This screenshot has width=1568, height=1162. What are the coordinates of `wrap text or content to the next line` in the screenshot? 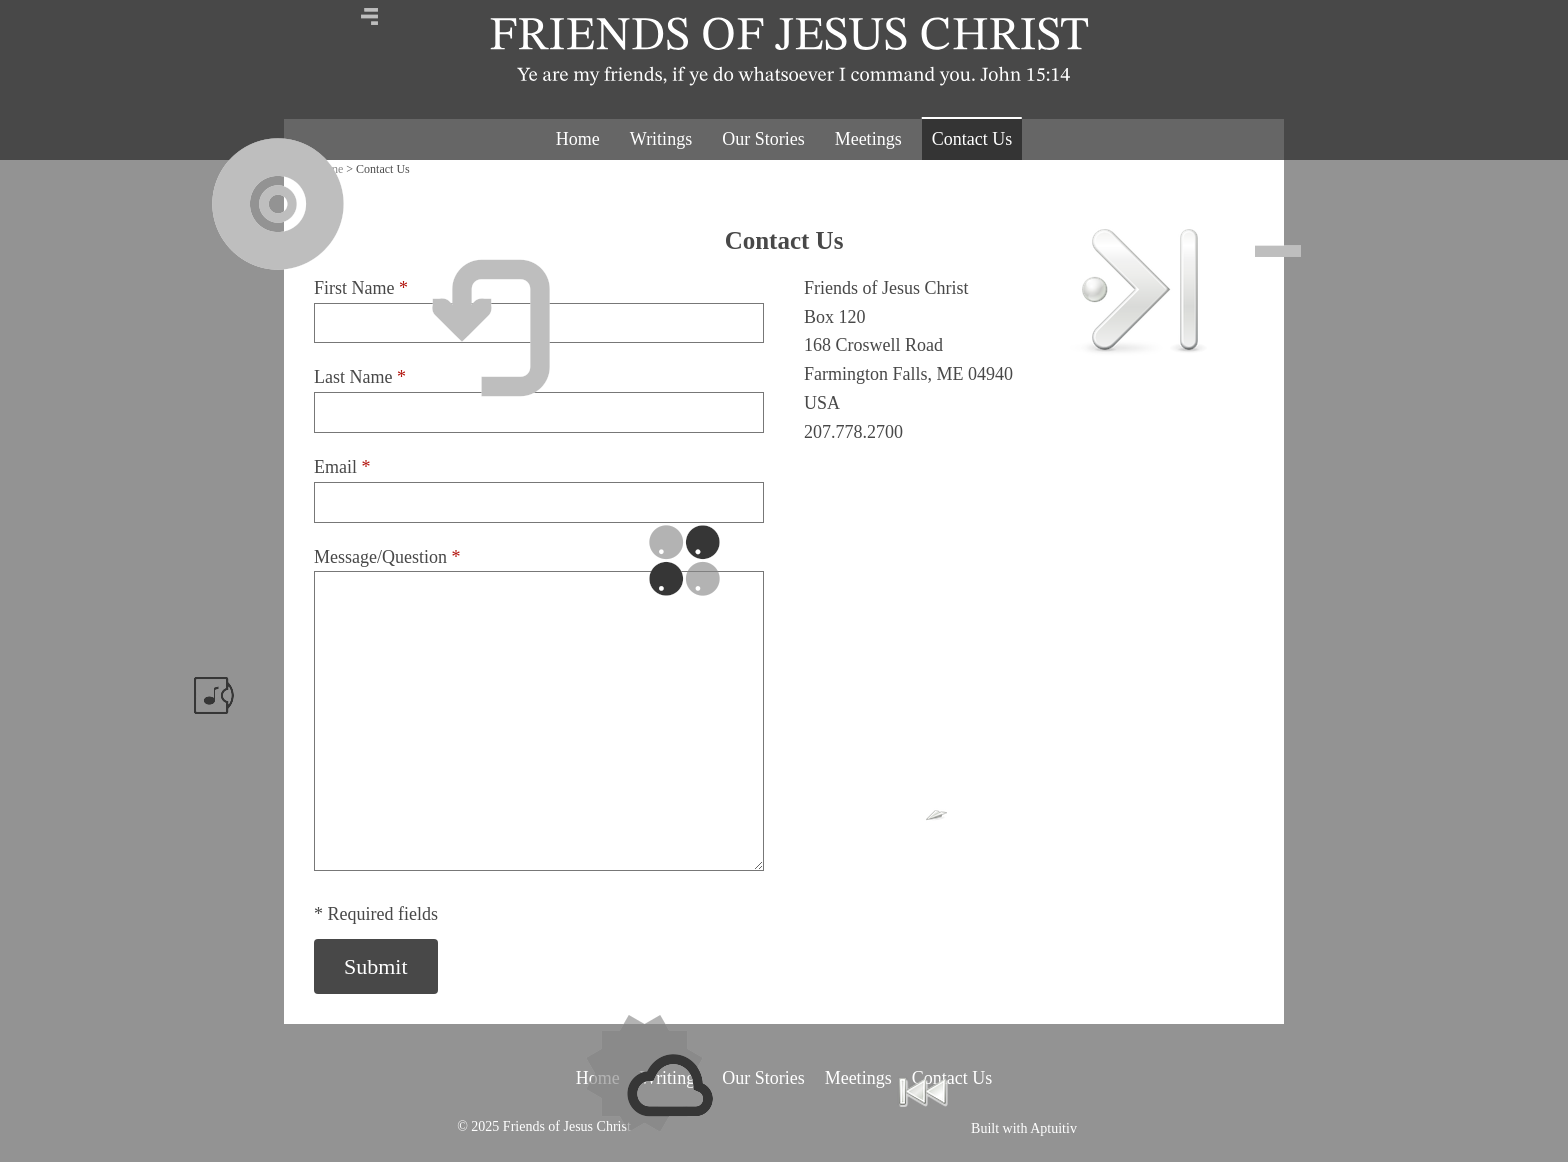 It's located at (501, 328).